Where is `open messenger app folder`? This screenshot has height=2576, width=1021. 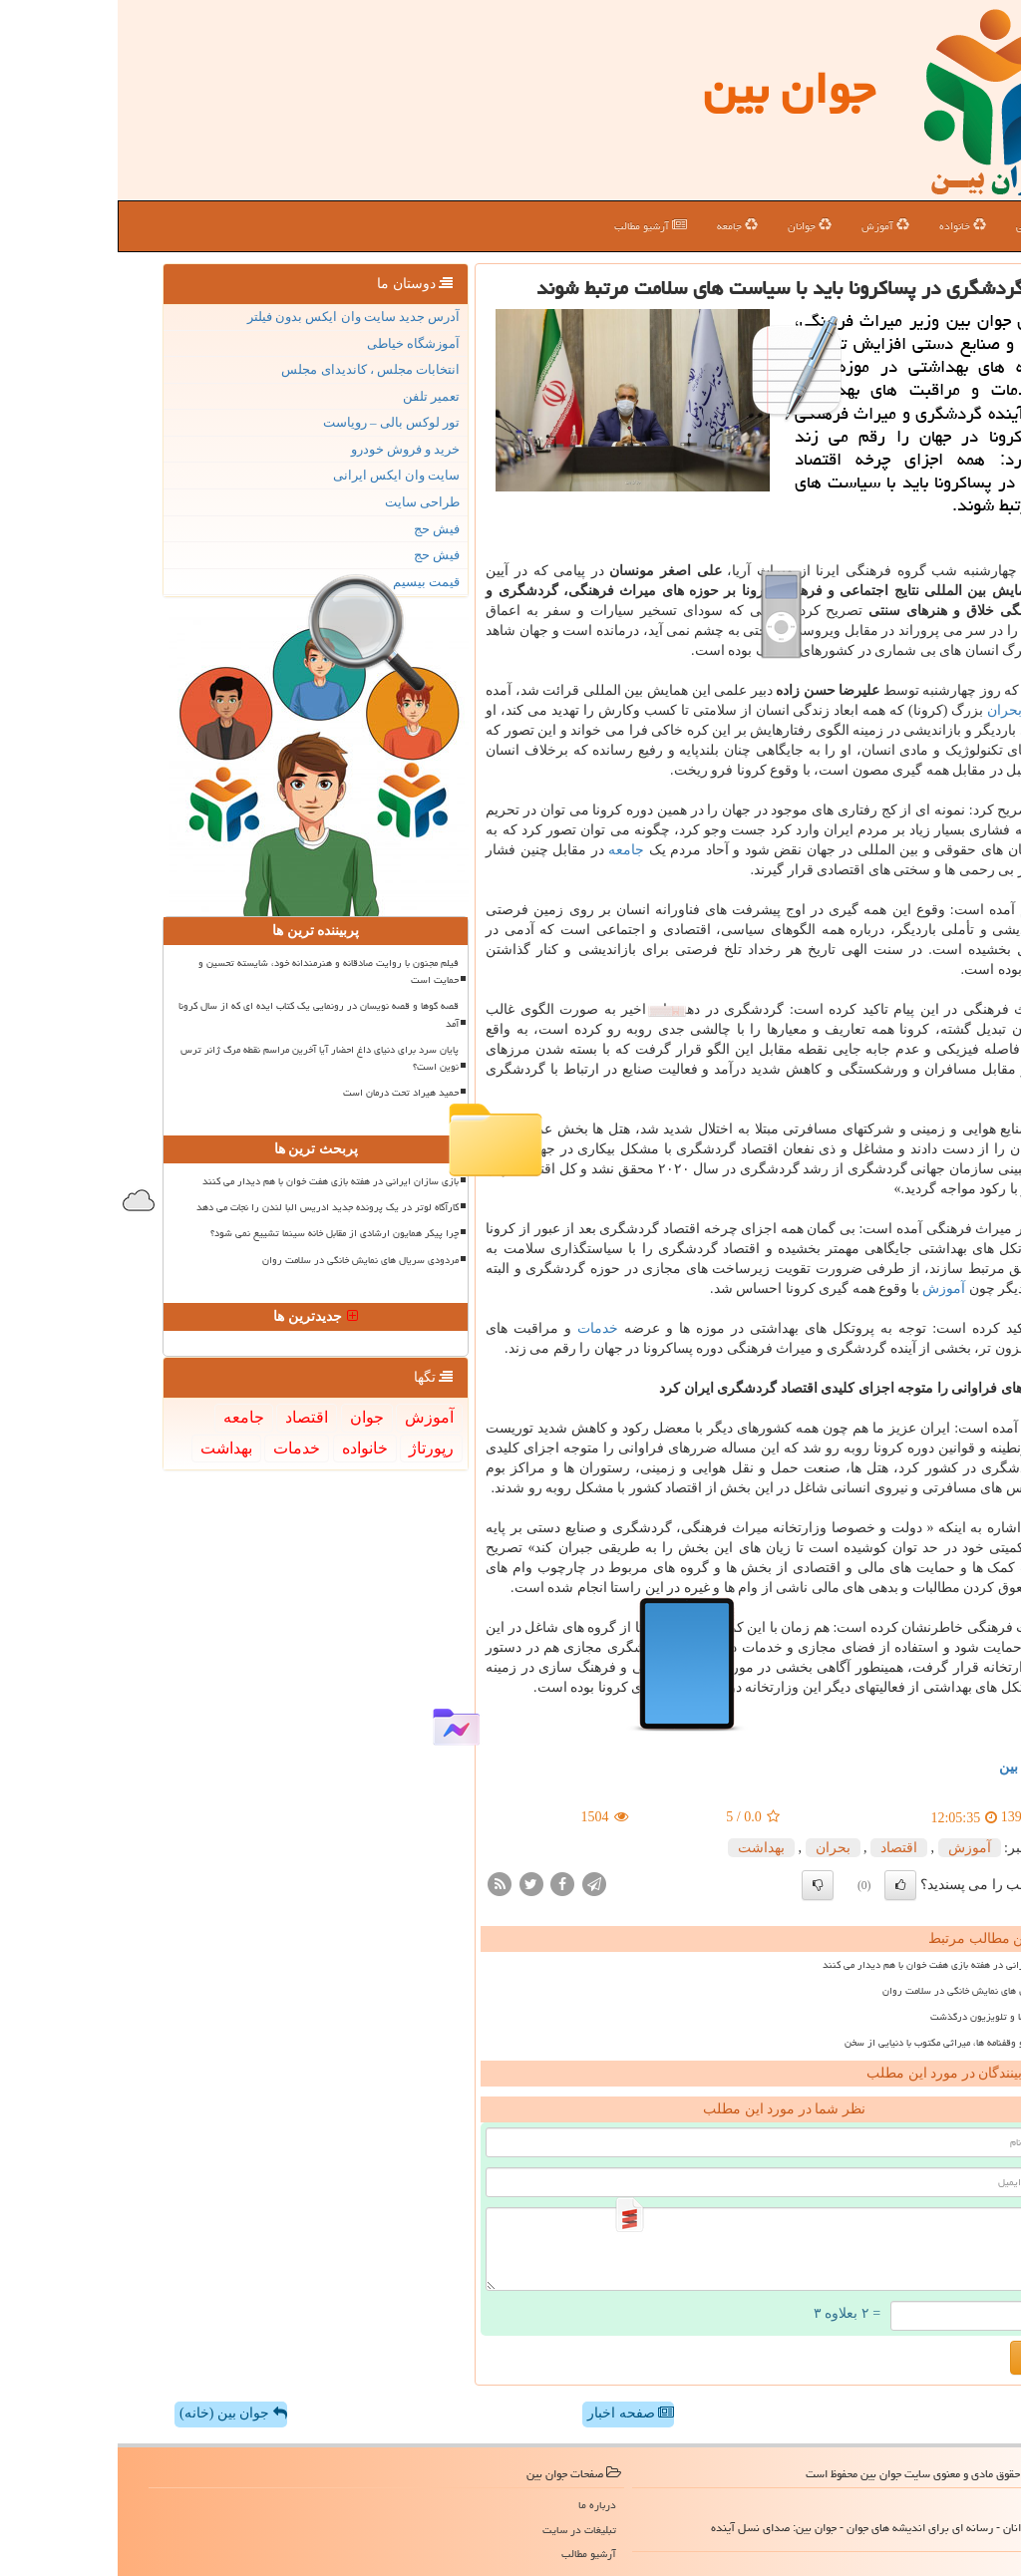 open messenger app folder is located at coordinates (456, 1728).